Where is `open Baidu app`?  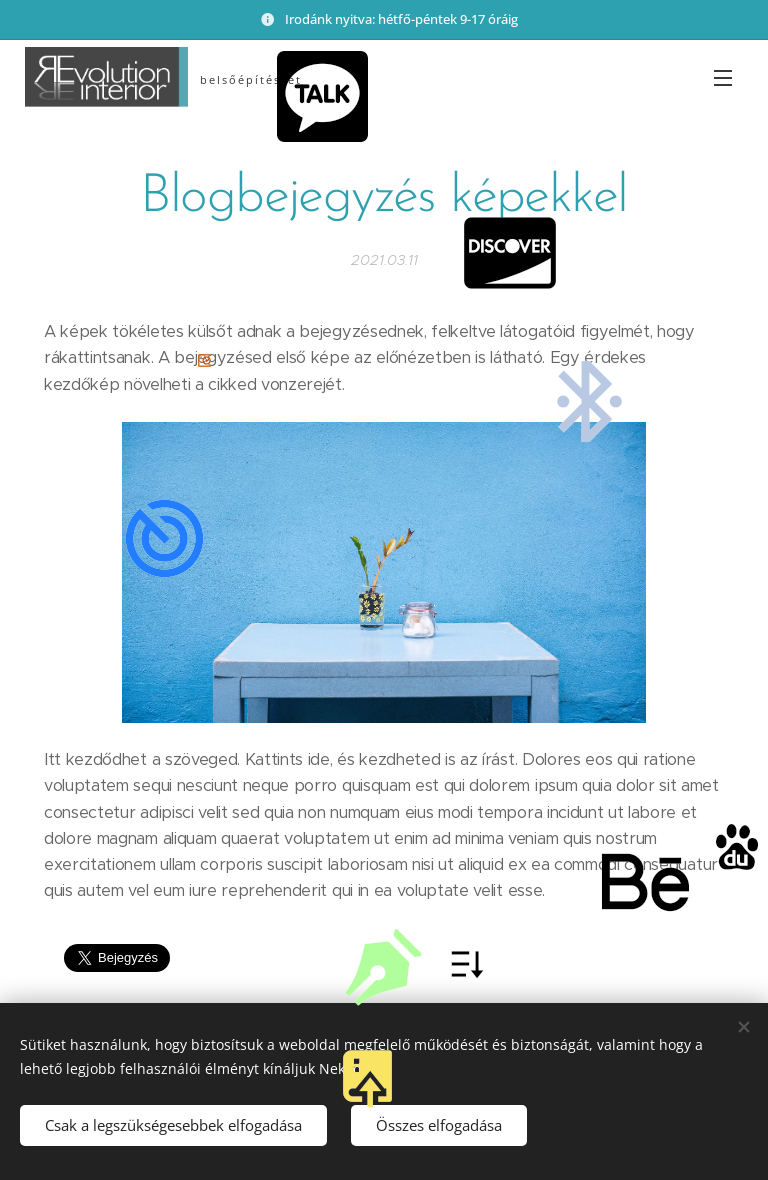 open Baidu app is located at coordinates (737, 847).